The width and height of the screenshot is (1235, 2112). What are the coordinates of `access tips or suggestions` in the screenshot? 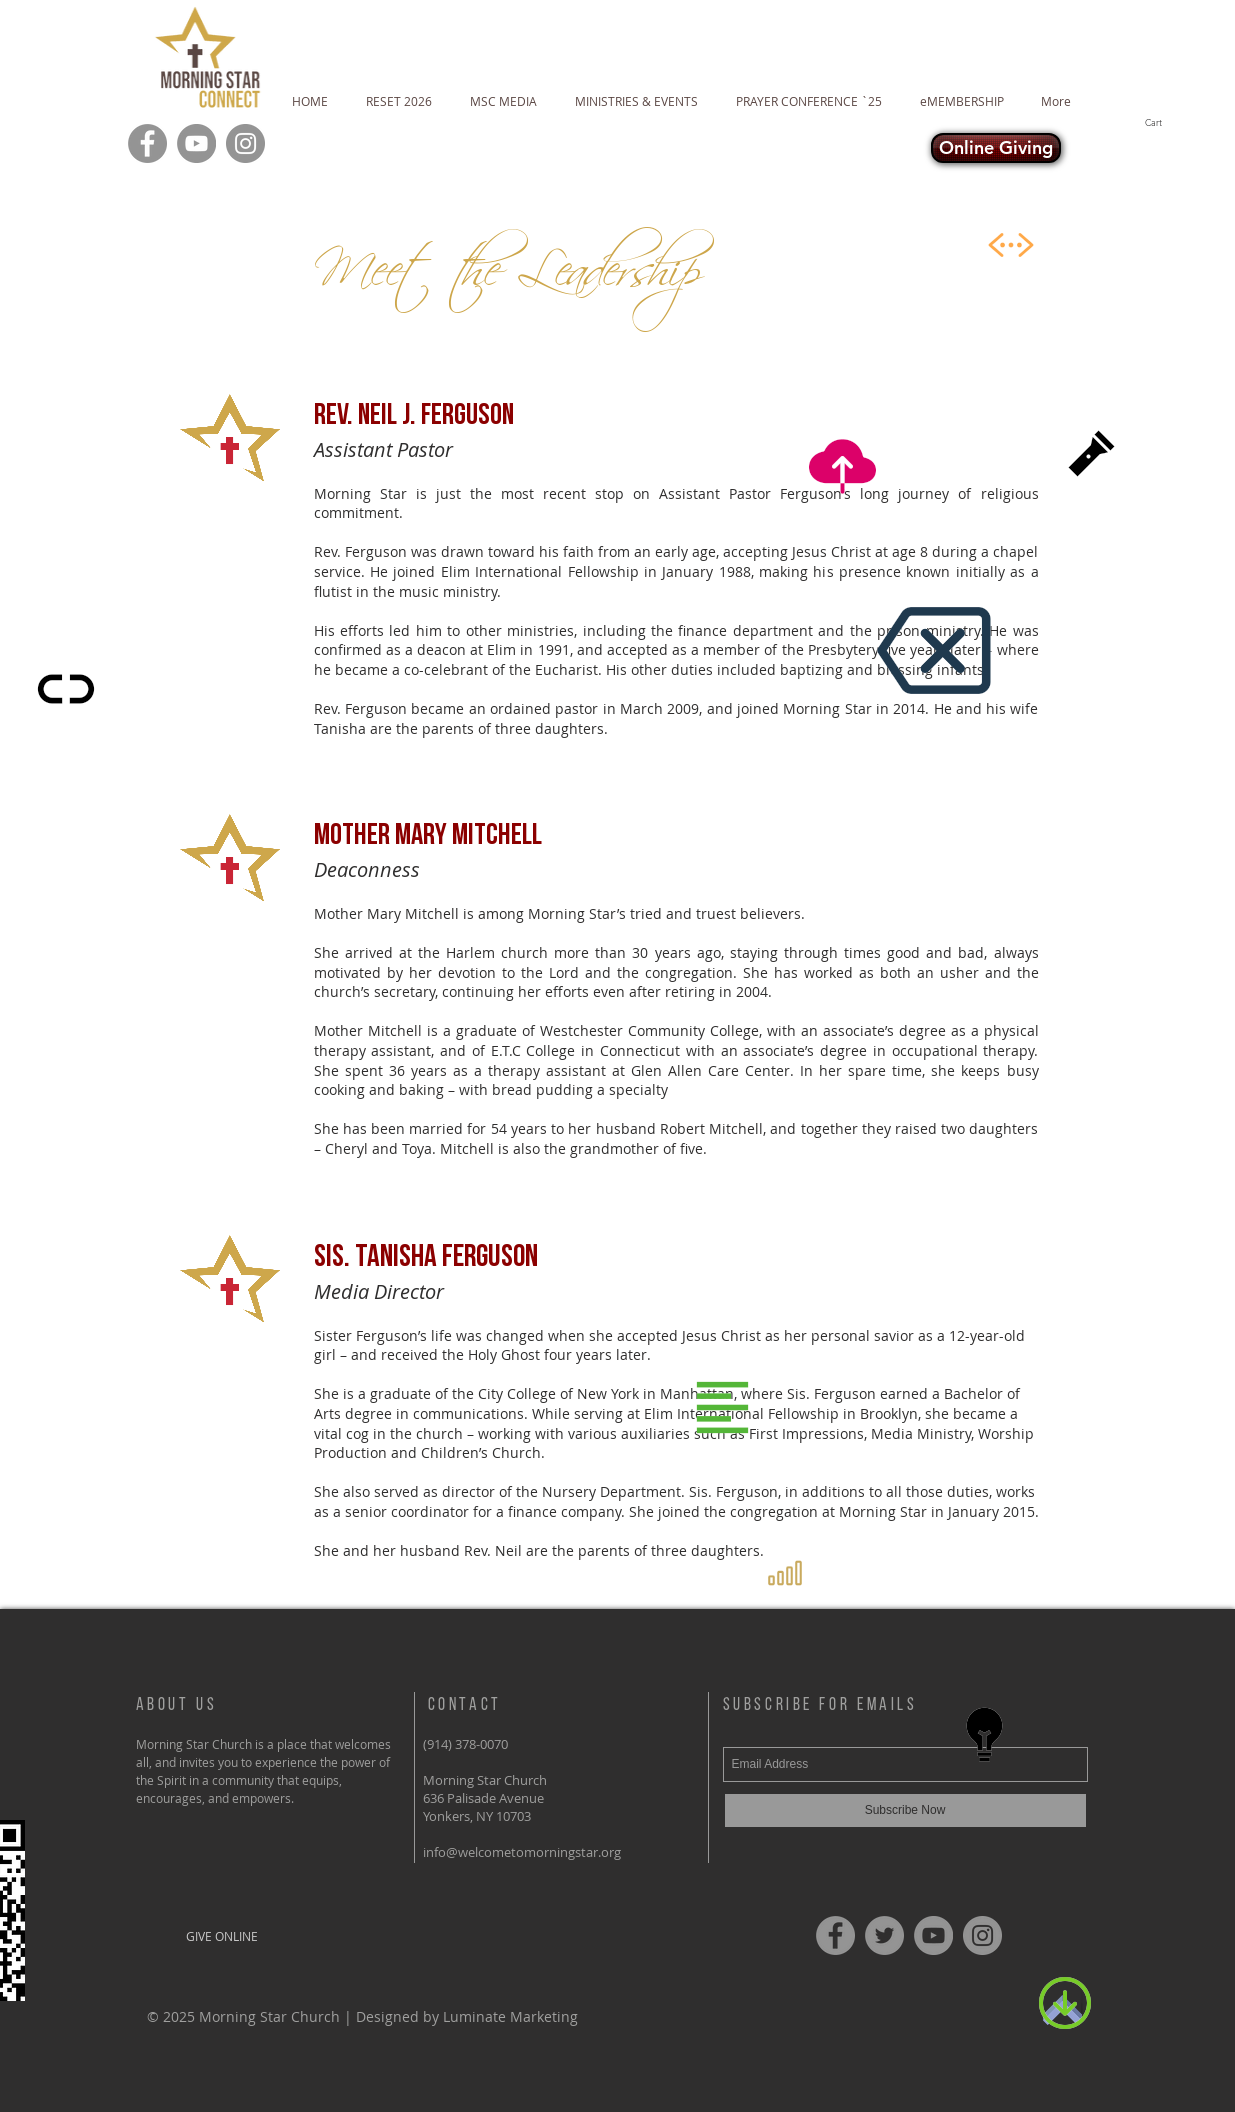 It's located at (984, 1734).